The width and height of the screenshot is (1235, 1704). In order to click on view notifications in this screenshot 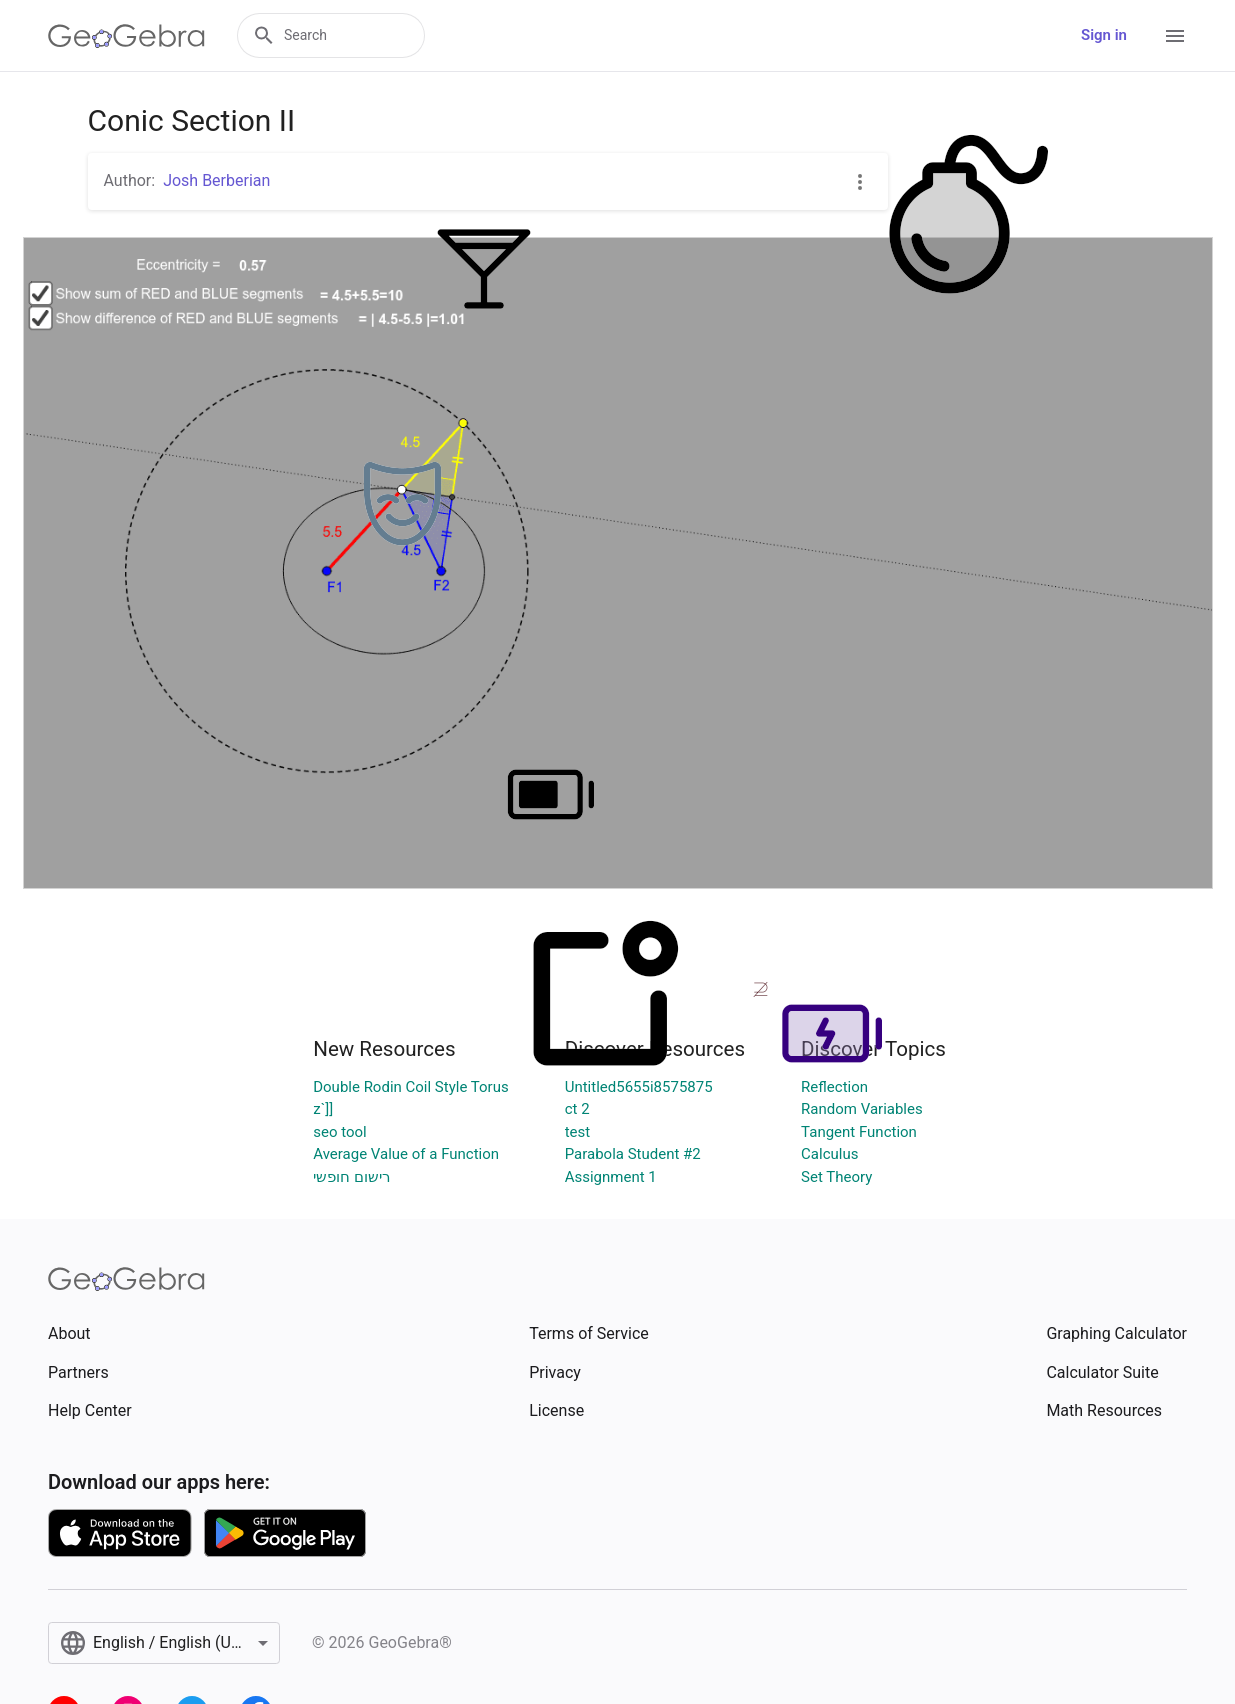, I will do `click(603, 996)`.